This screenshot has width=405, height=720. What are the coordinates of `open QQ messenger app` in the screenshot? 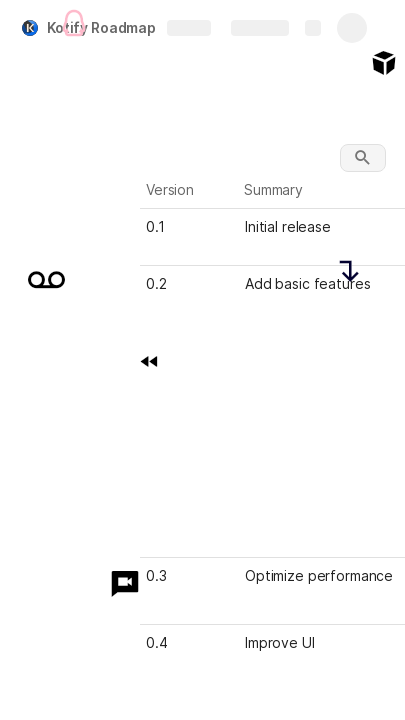 It's located at (74, 23).